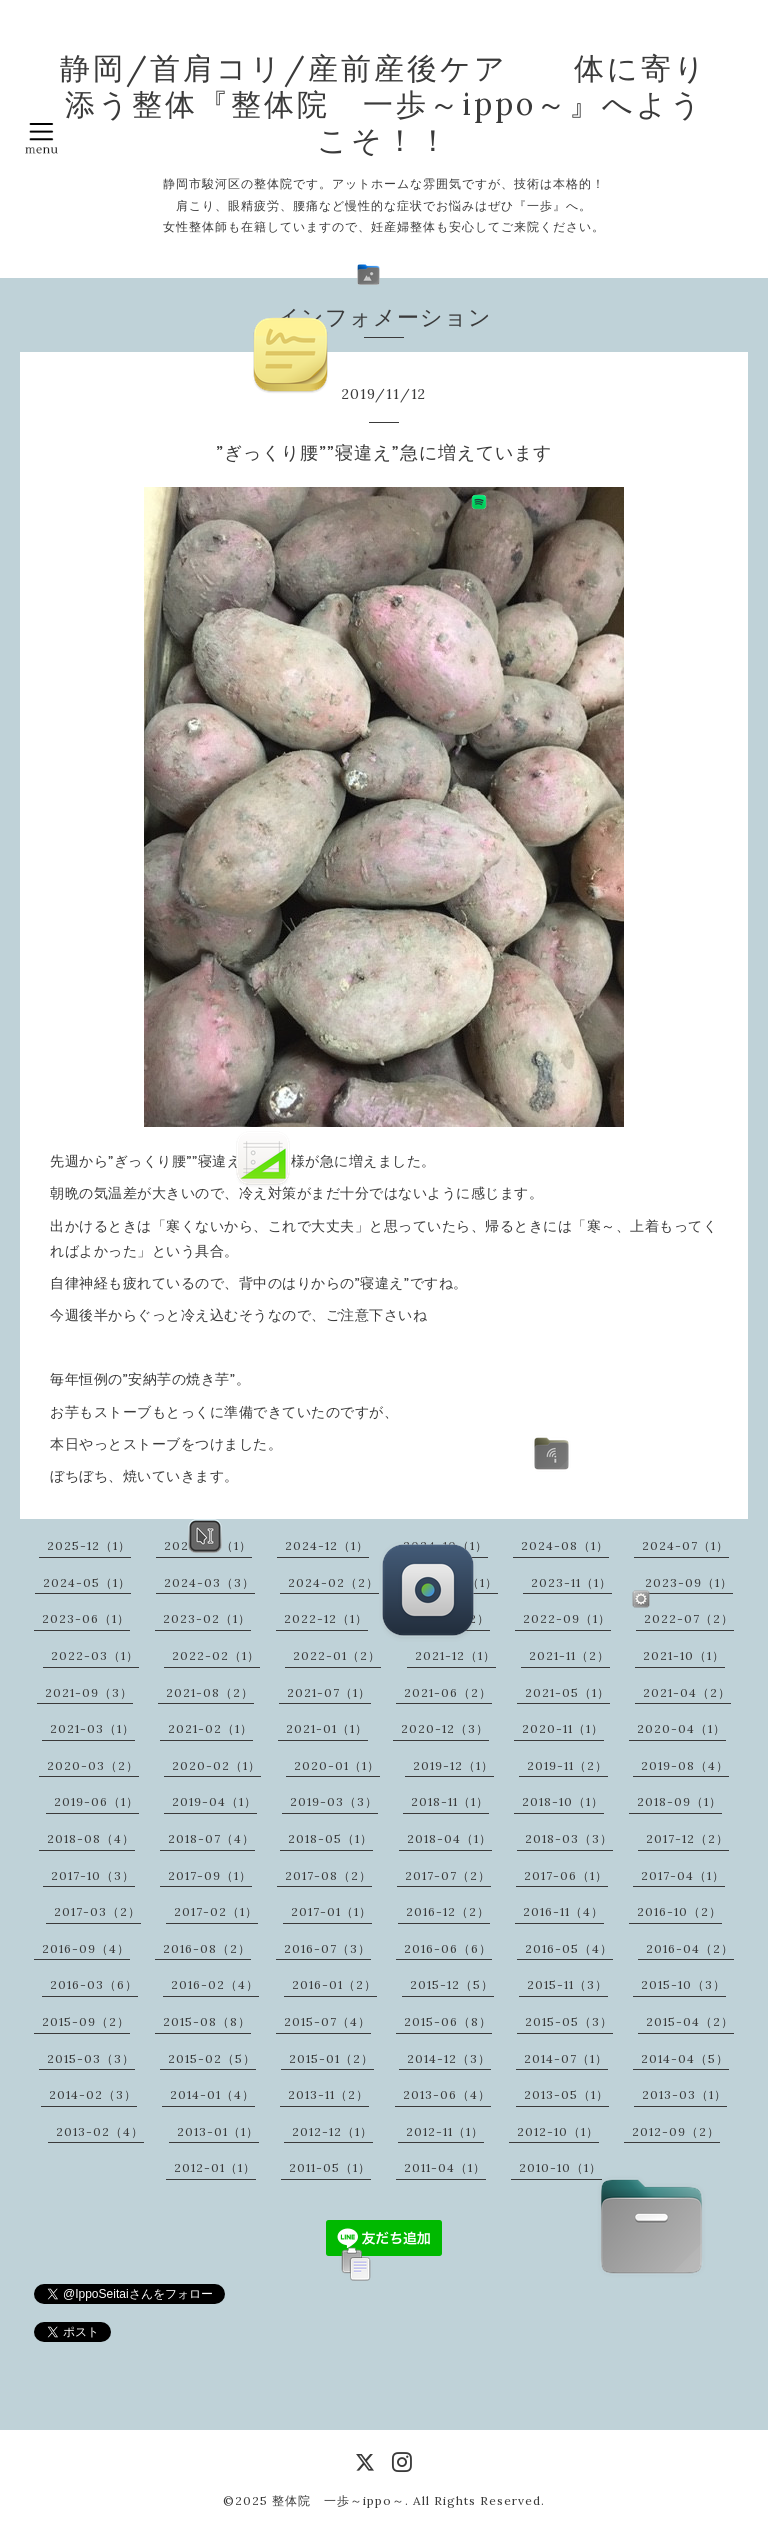 Image resolution: width=768 pixels, height=2522 pixels. What do you see at coordinates (551, 1453) in the screenshot?
I see `open insync cloud sync folder` at bounding box center [551, 1453].